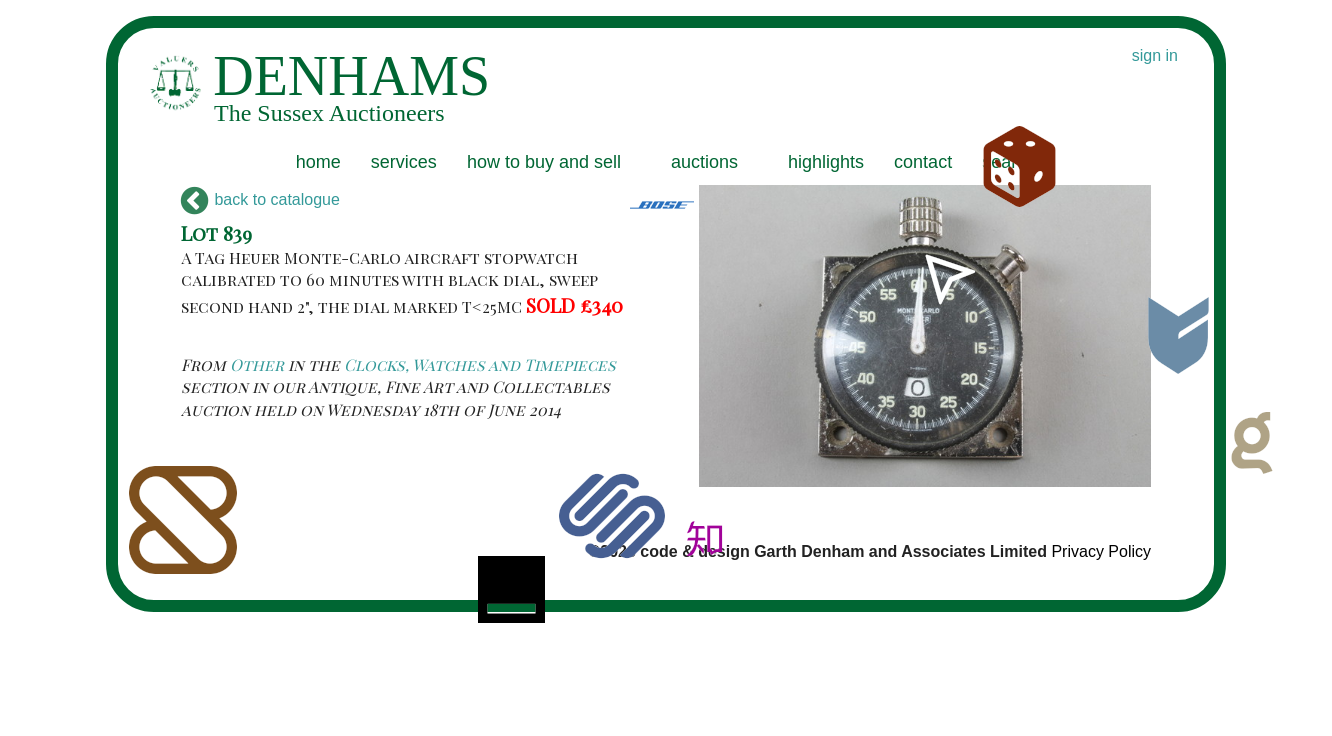 The image size is (1332, 736). What do you see at coordinates (1252, 443) in the screenshot?
I see `open Kagi search engine` at bounding box center [1252, 443].